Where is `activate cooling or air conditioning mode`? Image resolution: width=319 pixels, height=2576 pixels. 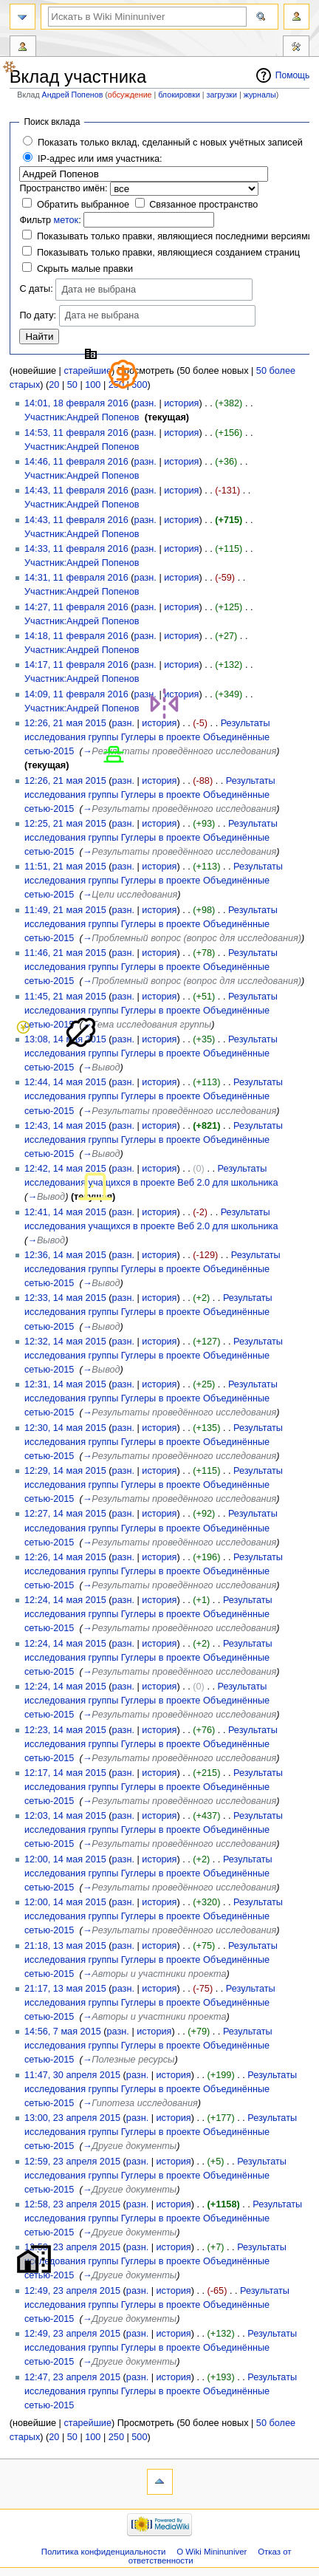
activate cooling or air conditioning mode is located at coordinates (9, 66).